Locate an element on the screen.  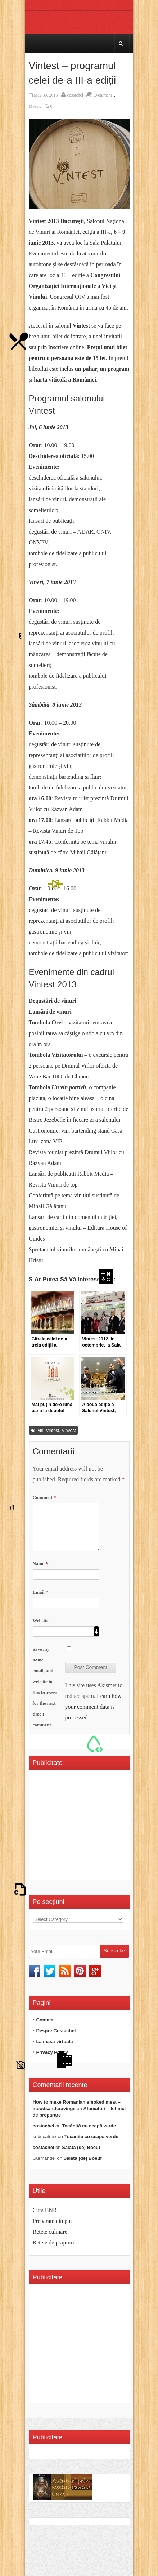
view restaurant or dining options is located at coordinates (18, 341).